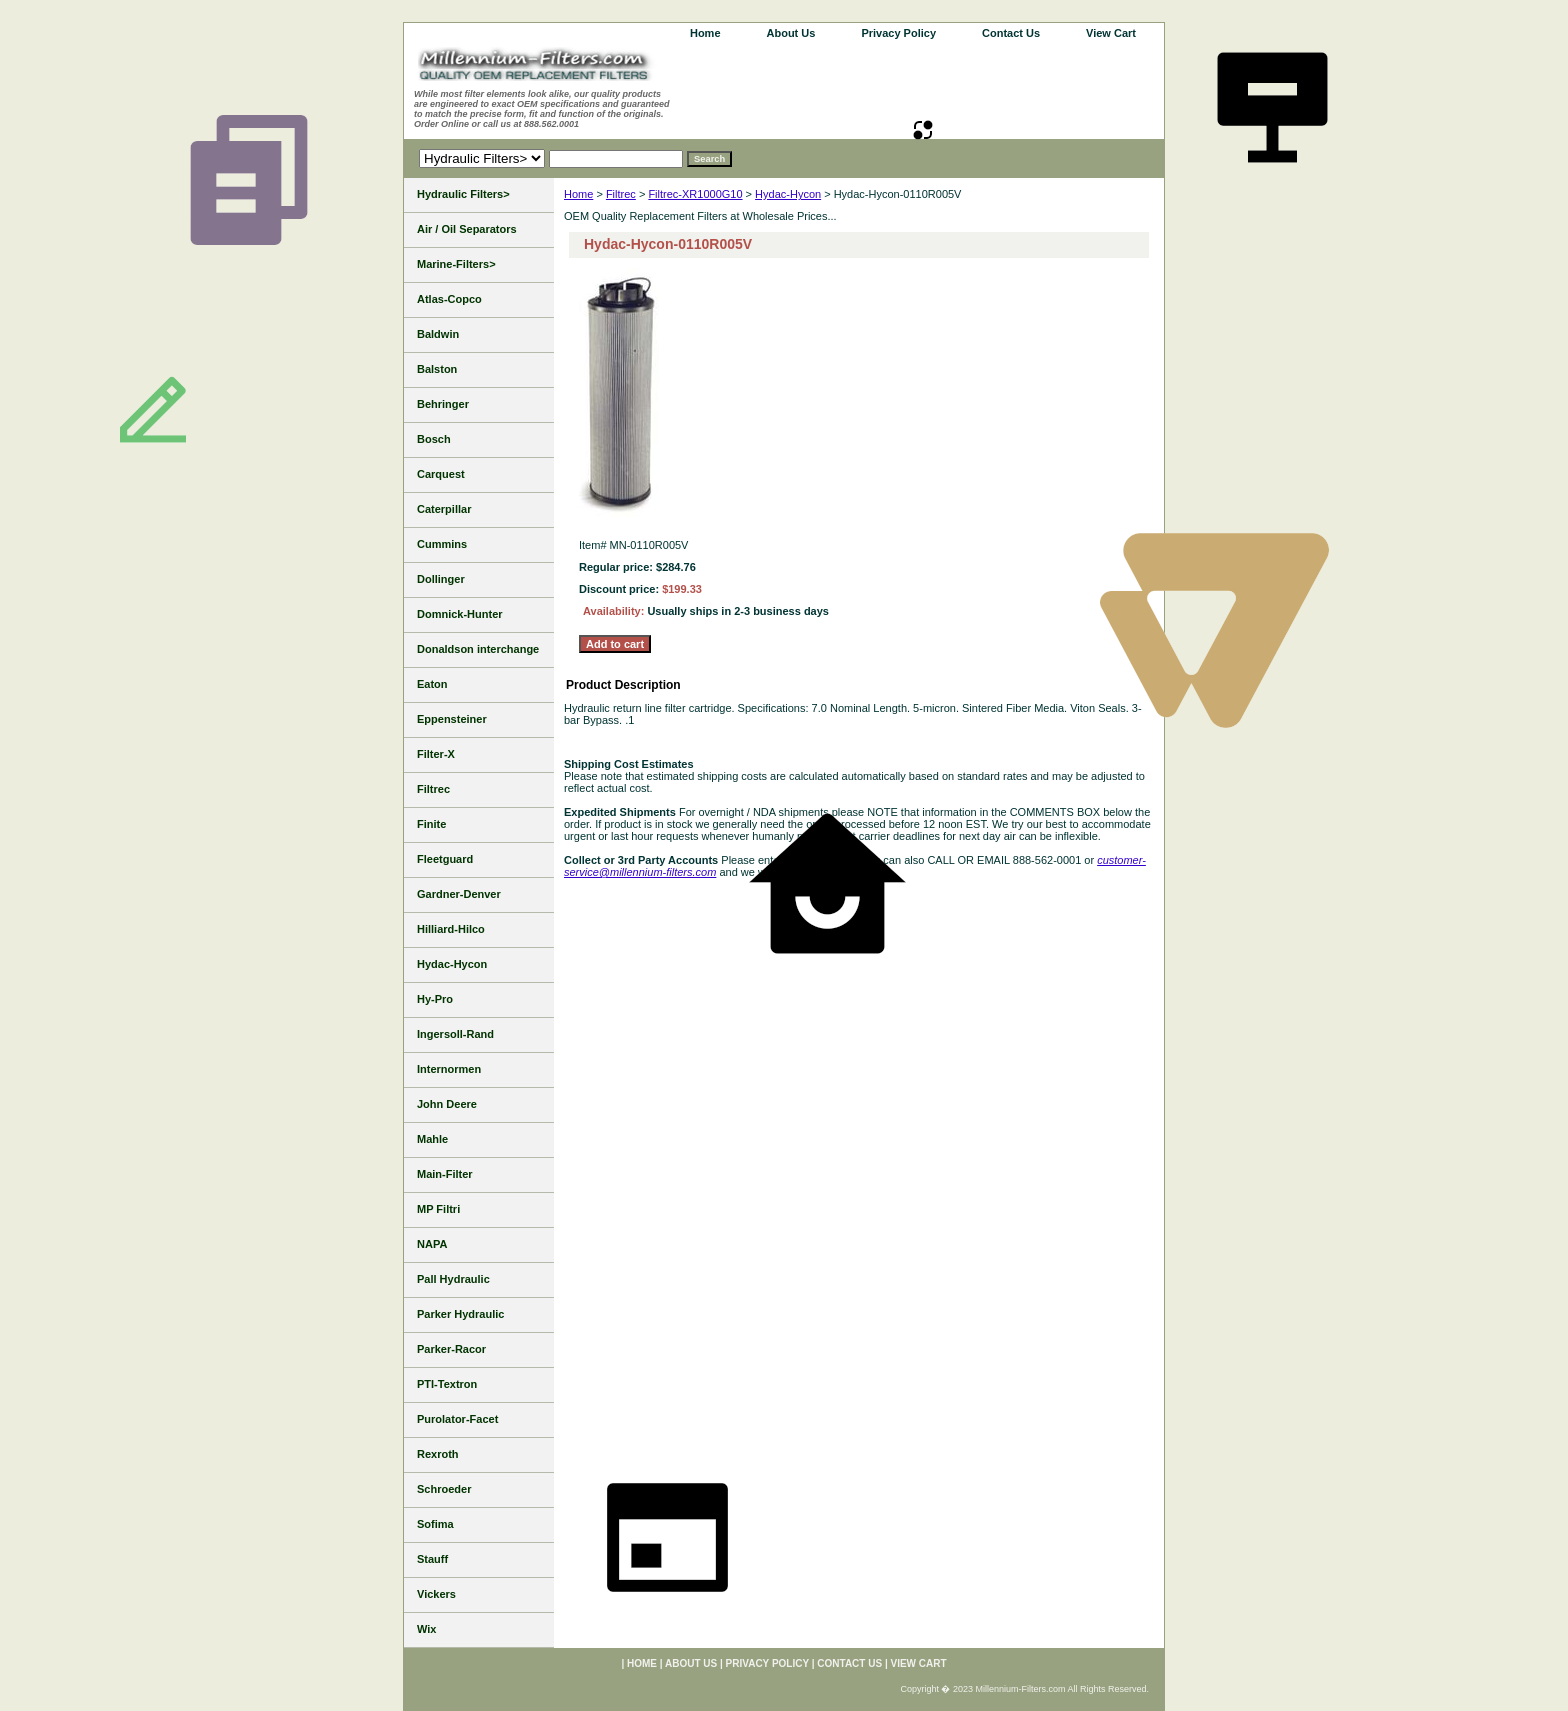 This screenshot has width=1568, height=1711. What do you see at coordinates (827, 889) in the screenshot?
I see `go to home screen` at bounding box center [827, 889].